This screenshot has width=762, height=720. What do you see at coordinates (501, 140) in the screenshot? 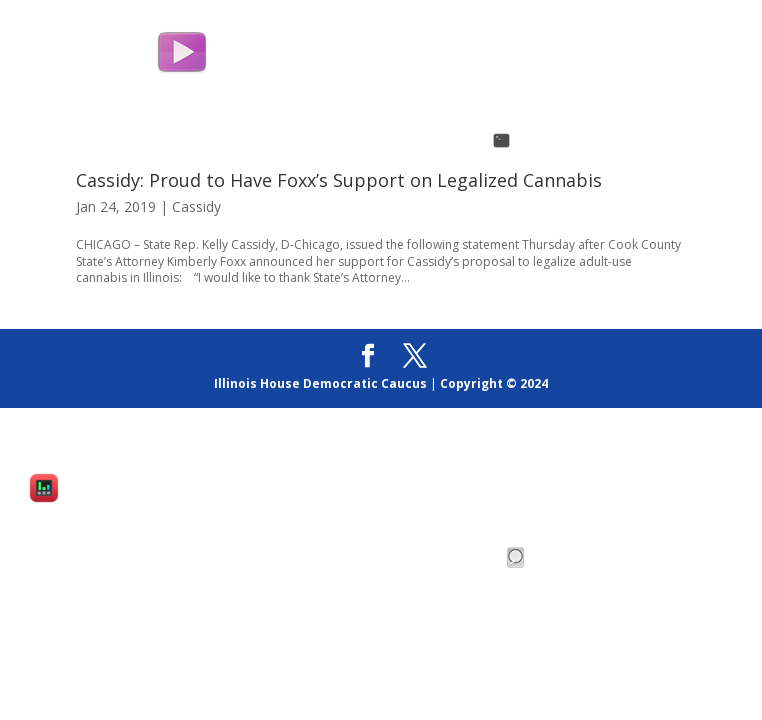
I see `open the bash terminal application` at bounding box center [501, 140].